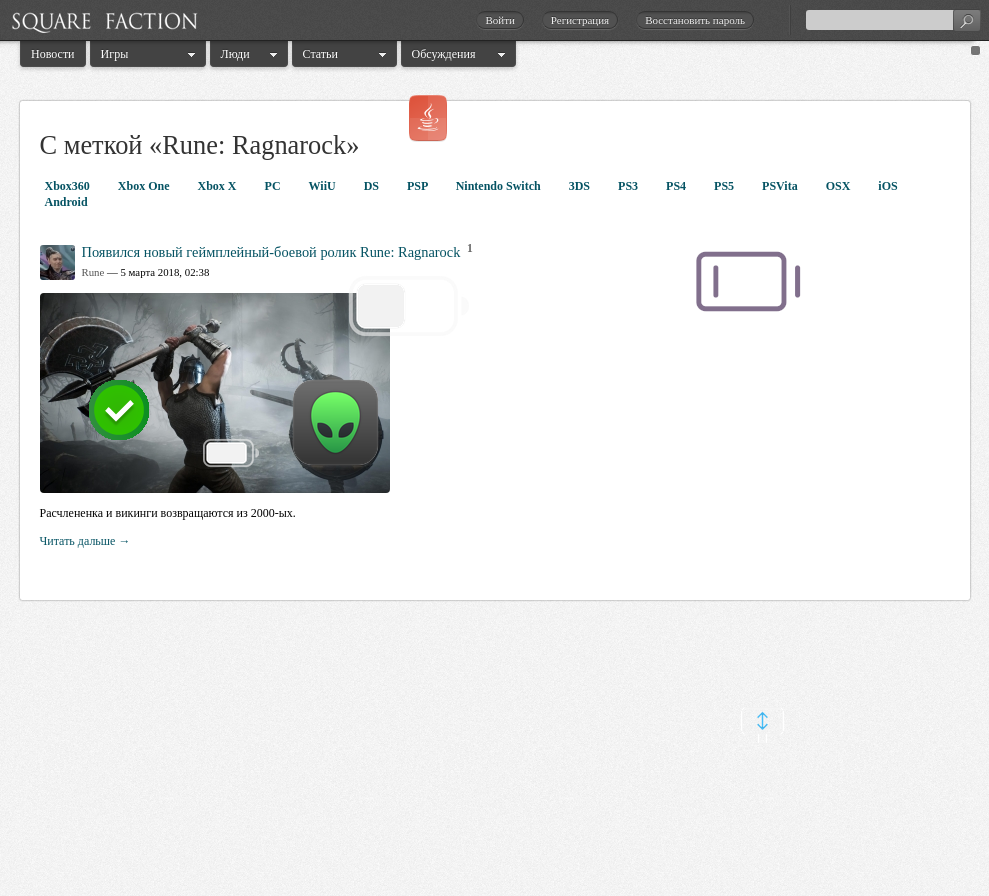 This screenshot has width=989, height=896. I want to click on file successfully synced to OneDrive, so click(119, 410).